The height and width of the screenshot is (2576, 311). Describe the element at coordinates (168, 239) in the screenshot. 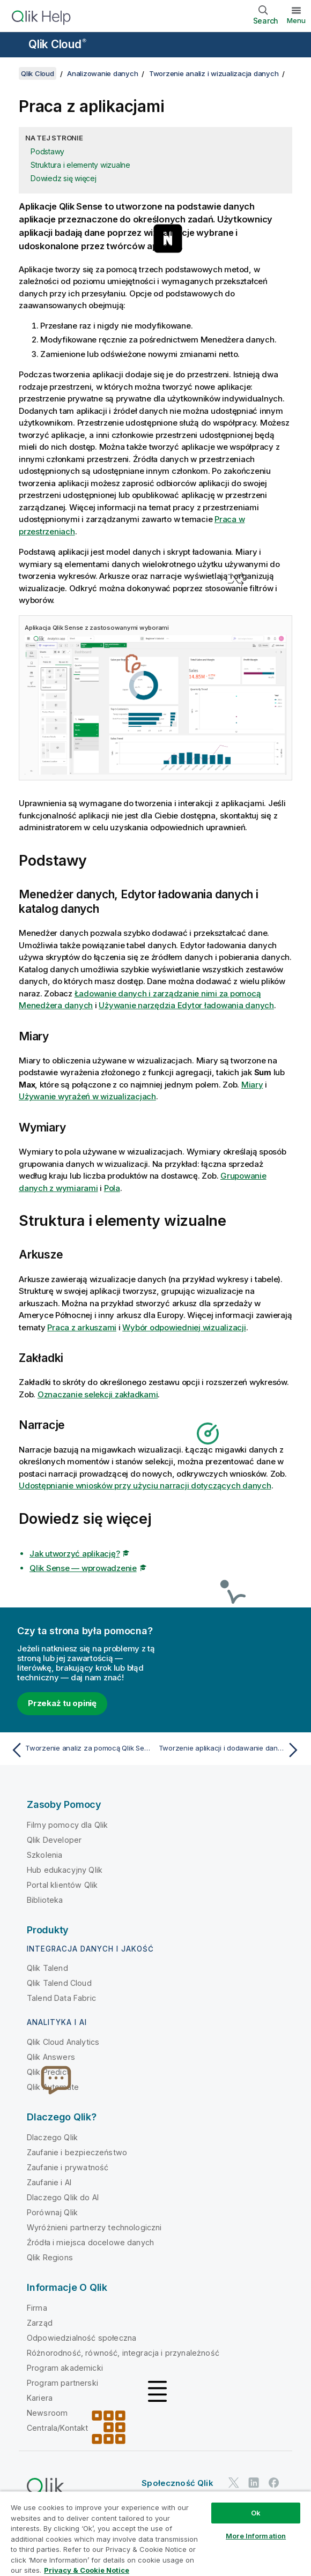

I see `indicates an item starting with the letter N` at that location.